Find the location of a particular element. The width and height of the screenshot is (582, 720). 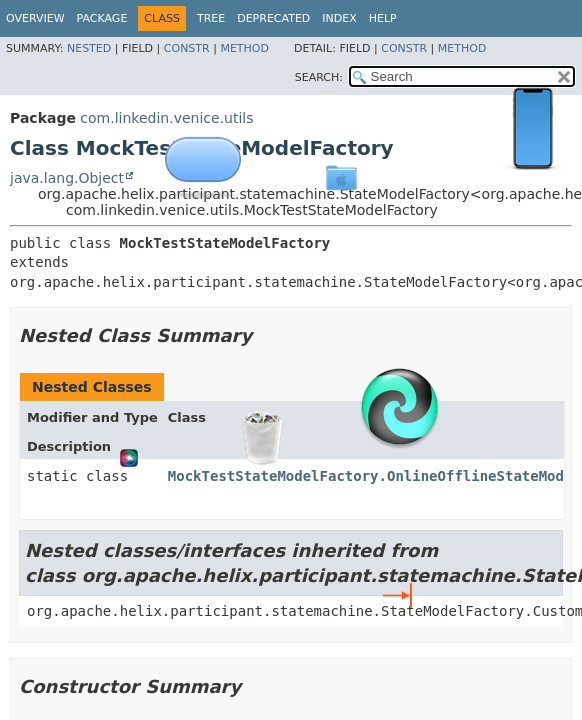

open apple system folder is located at coordinates (341, 177).